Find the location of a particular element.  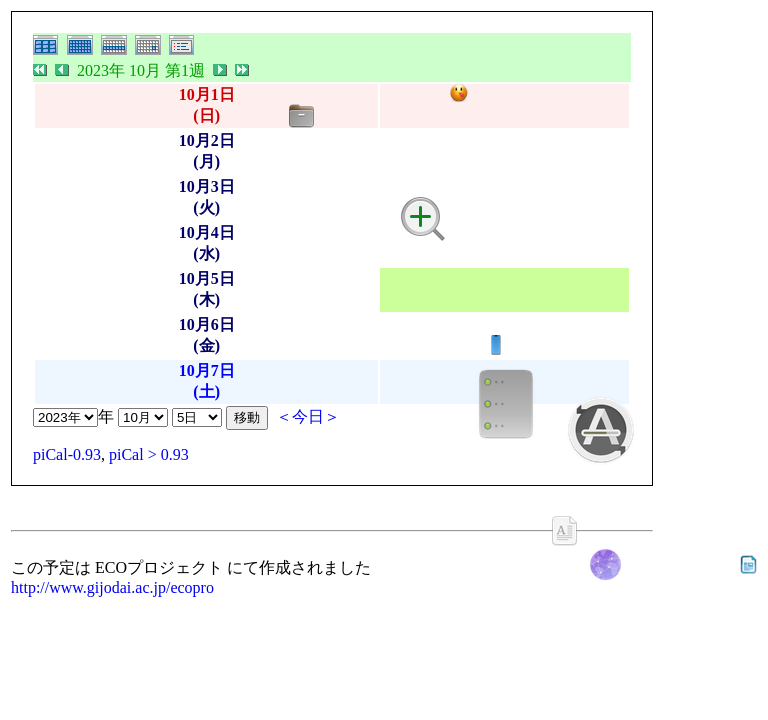

open a rich text format document is located at coordinates (564, 530).